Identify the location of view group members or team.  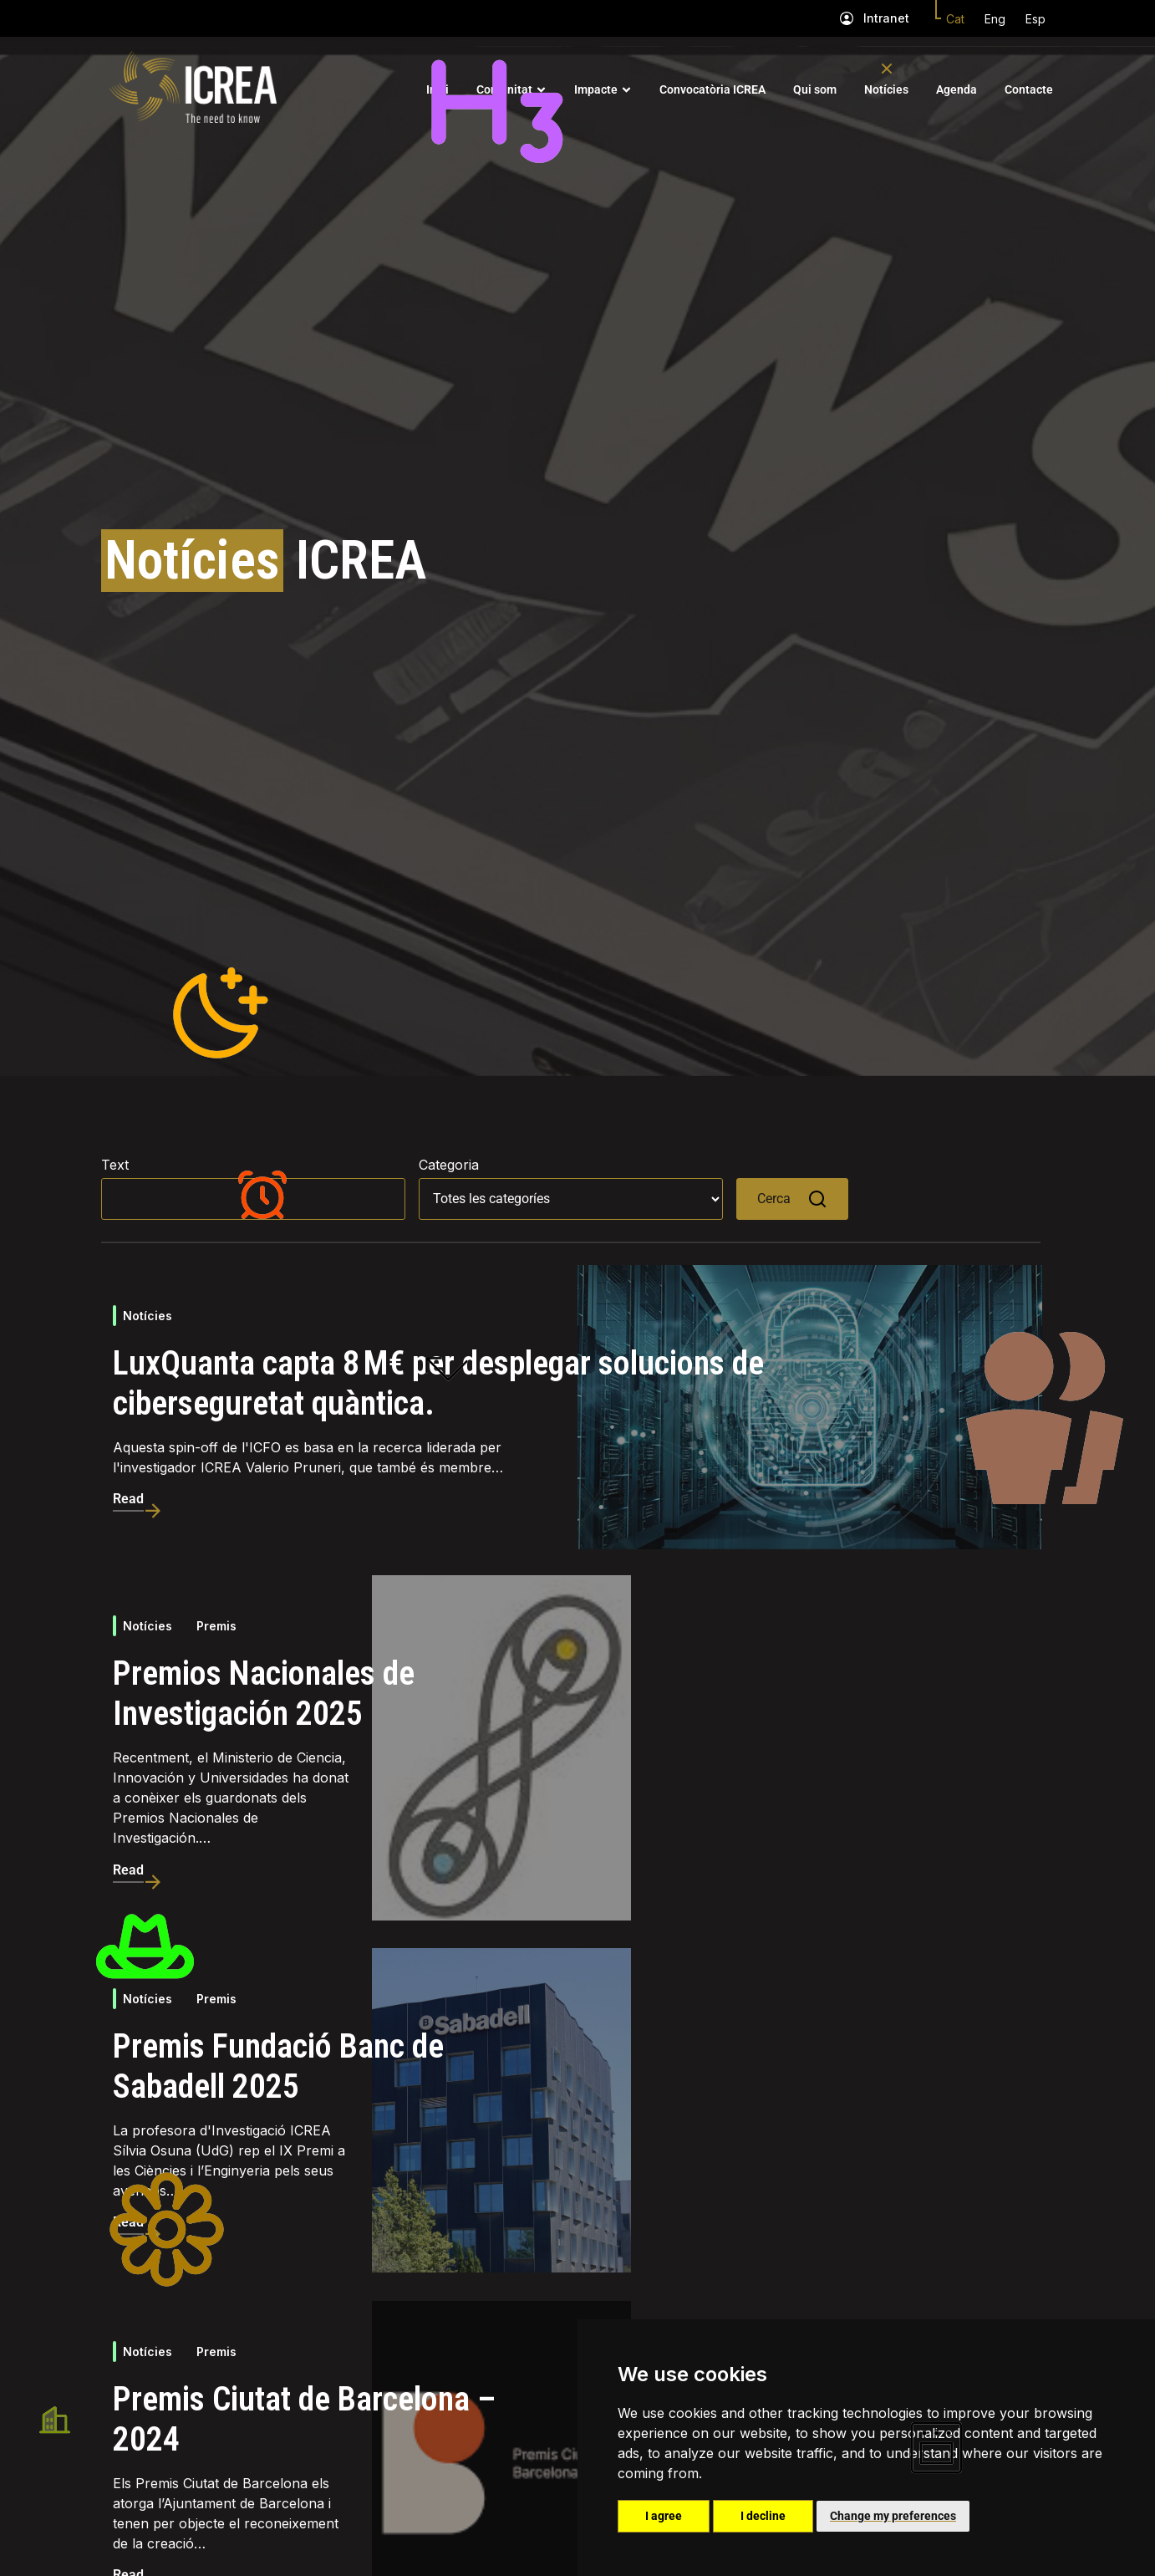
(1045, 1418).